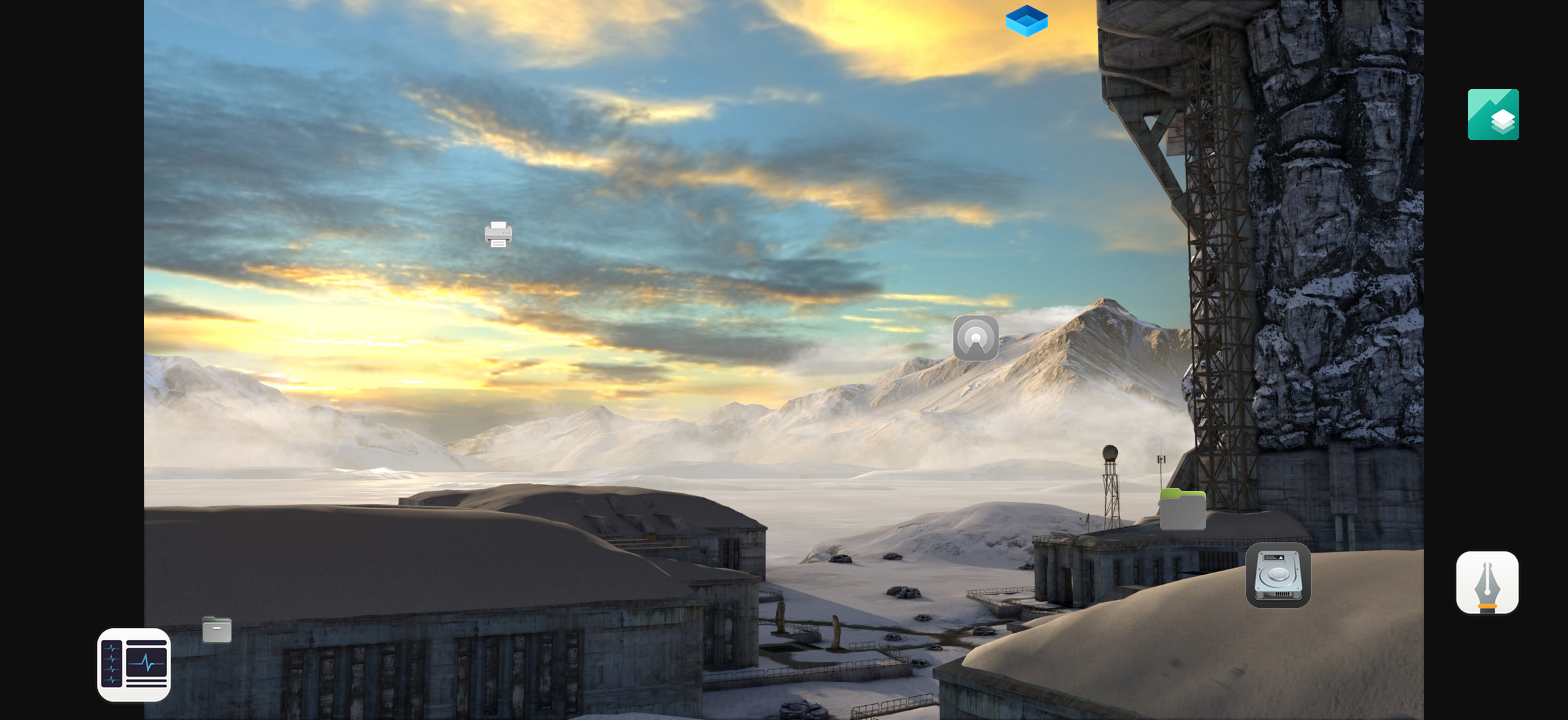 The image size is (1568, 720). Describe the element at coordinates (1027, 21) in the screenshot. I see `open windows sandbox application` at that location.